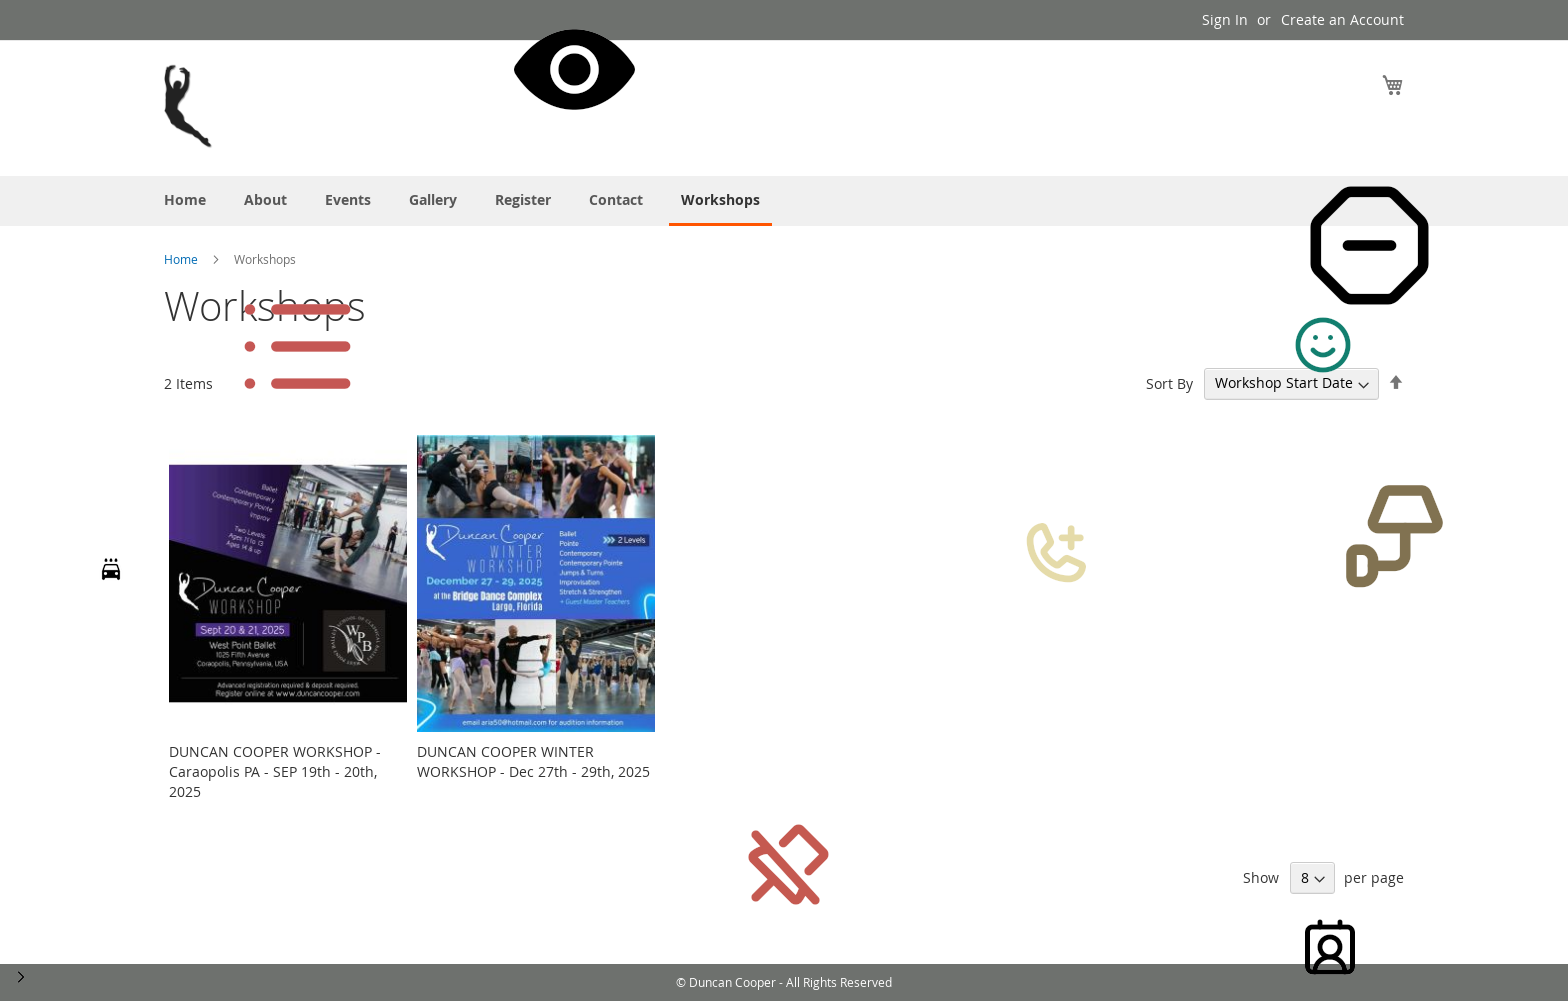  Describe the element at coordinates (1323, 345) in the screenshot. I see `add an emoji or reaction` at that location.